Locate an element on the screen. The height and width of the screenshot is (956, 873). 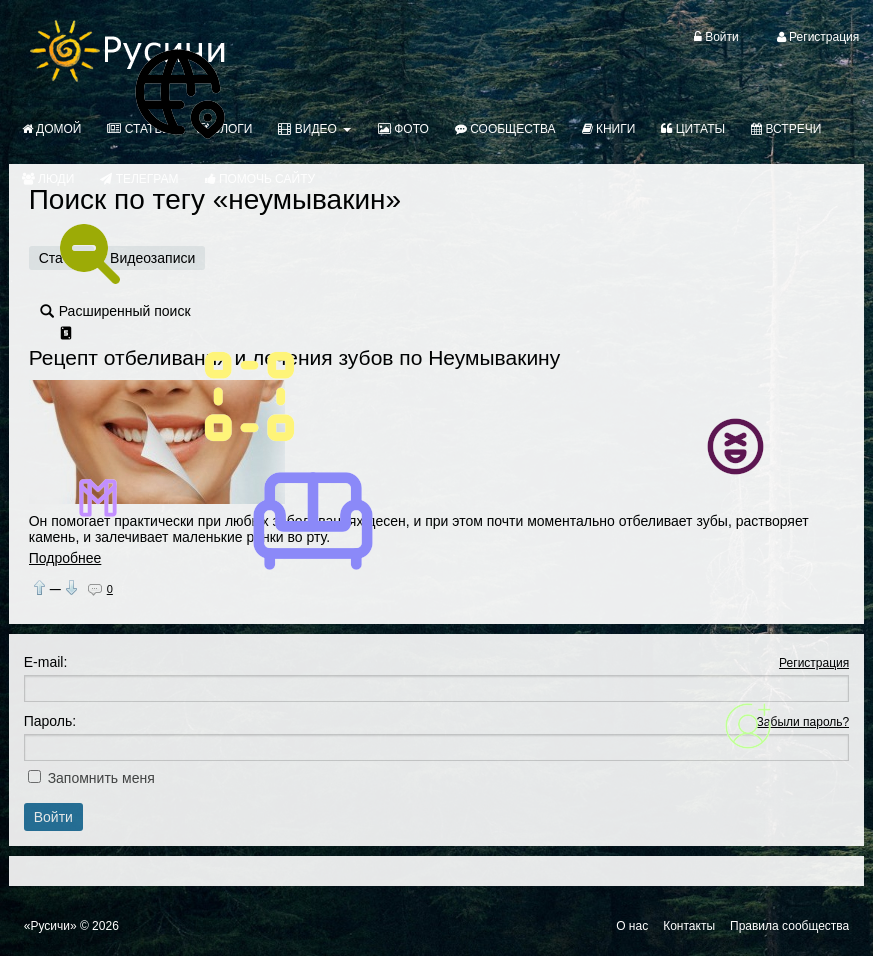
zoom out to see more content is located at coordinates (90, 254).